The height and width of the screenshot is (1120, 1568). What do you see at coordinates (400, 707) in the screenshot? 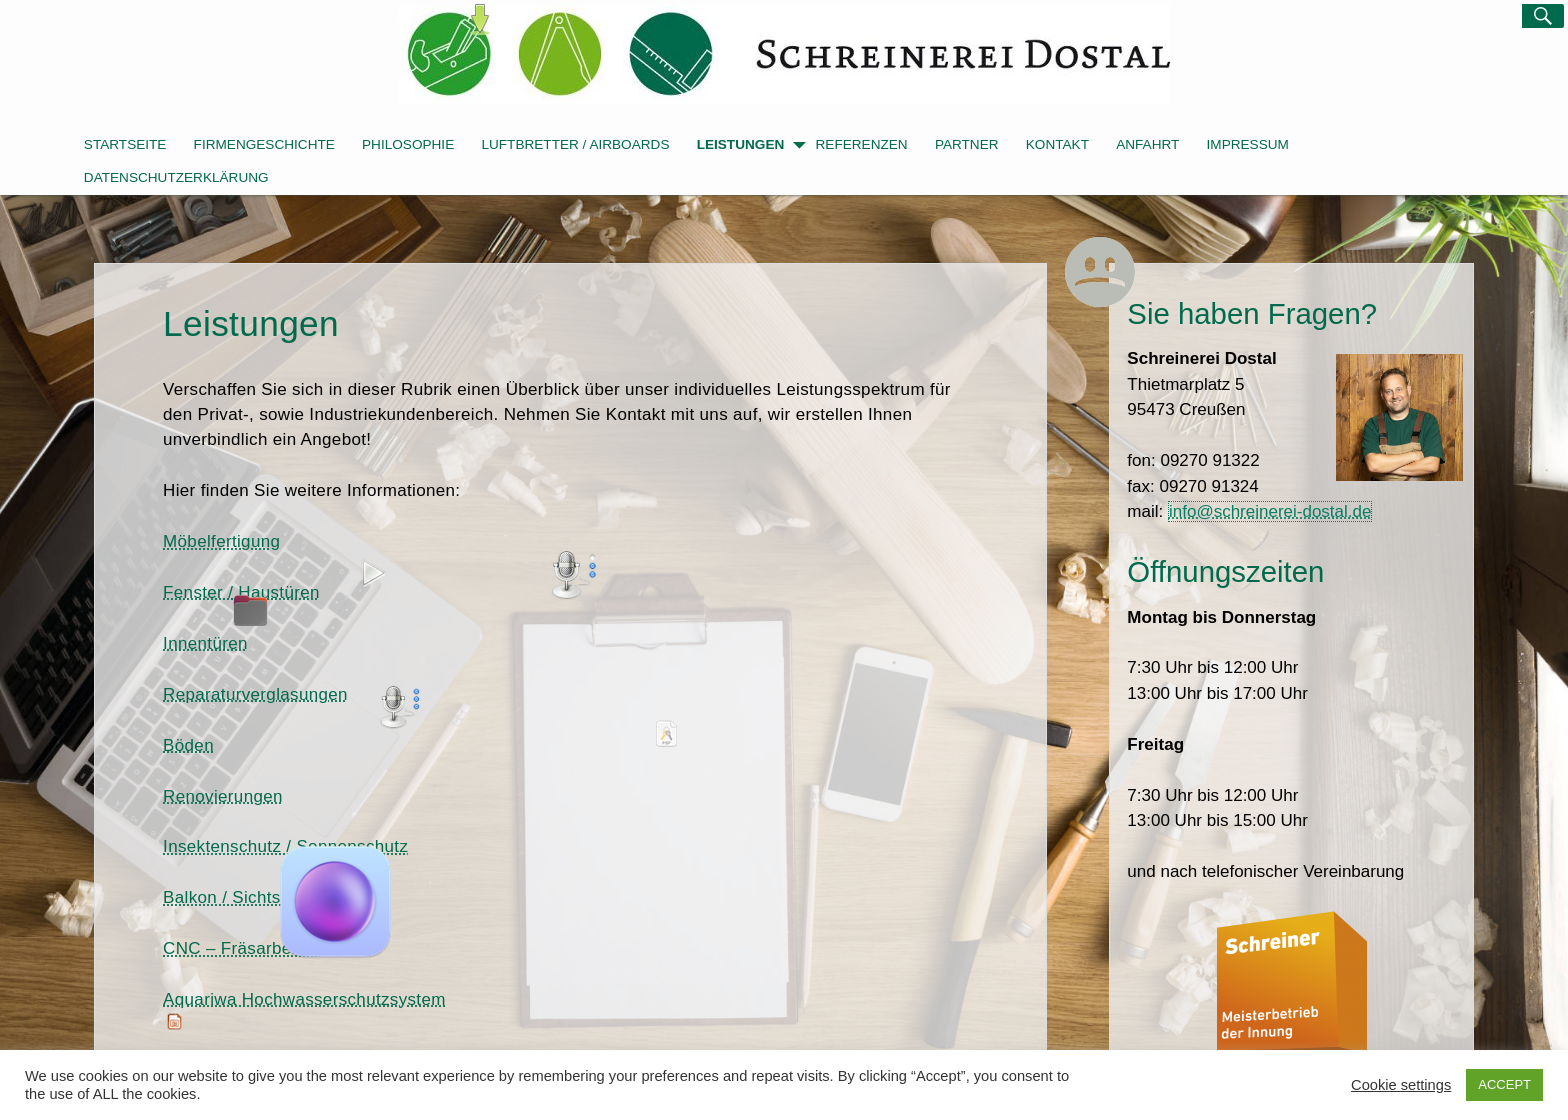
I see `microphone input level is high` at bounding box center [400, 707].